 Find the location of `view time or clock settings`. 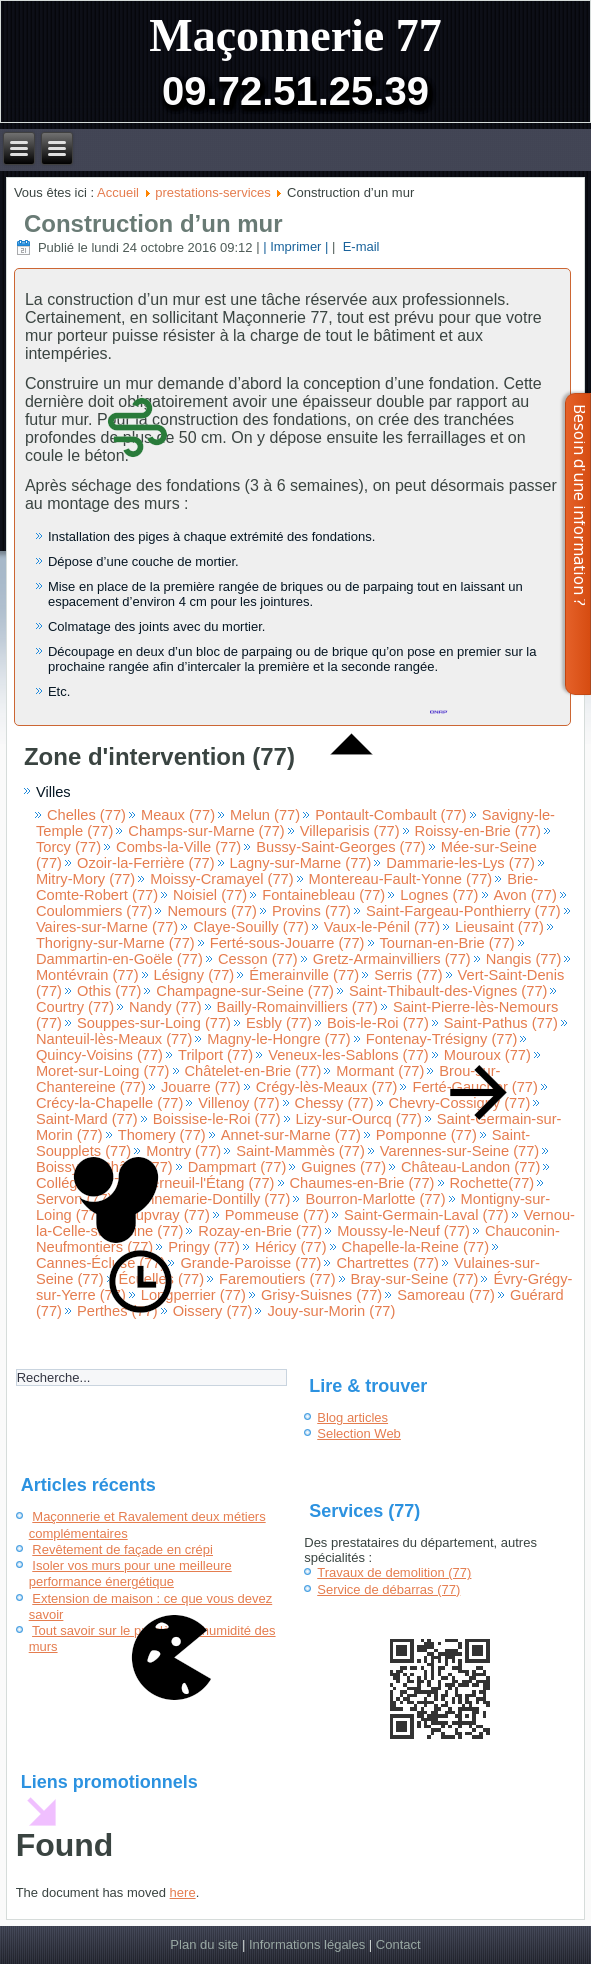

view time or clock settings is located at coordinates (140, 1281).